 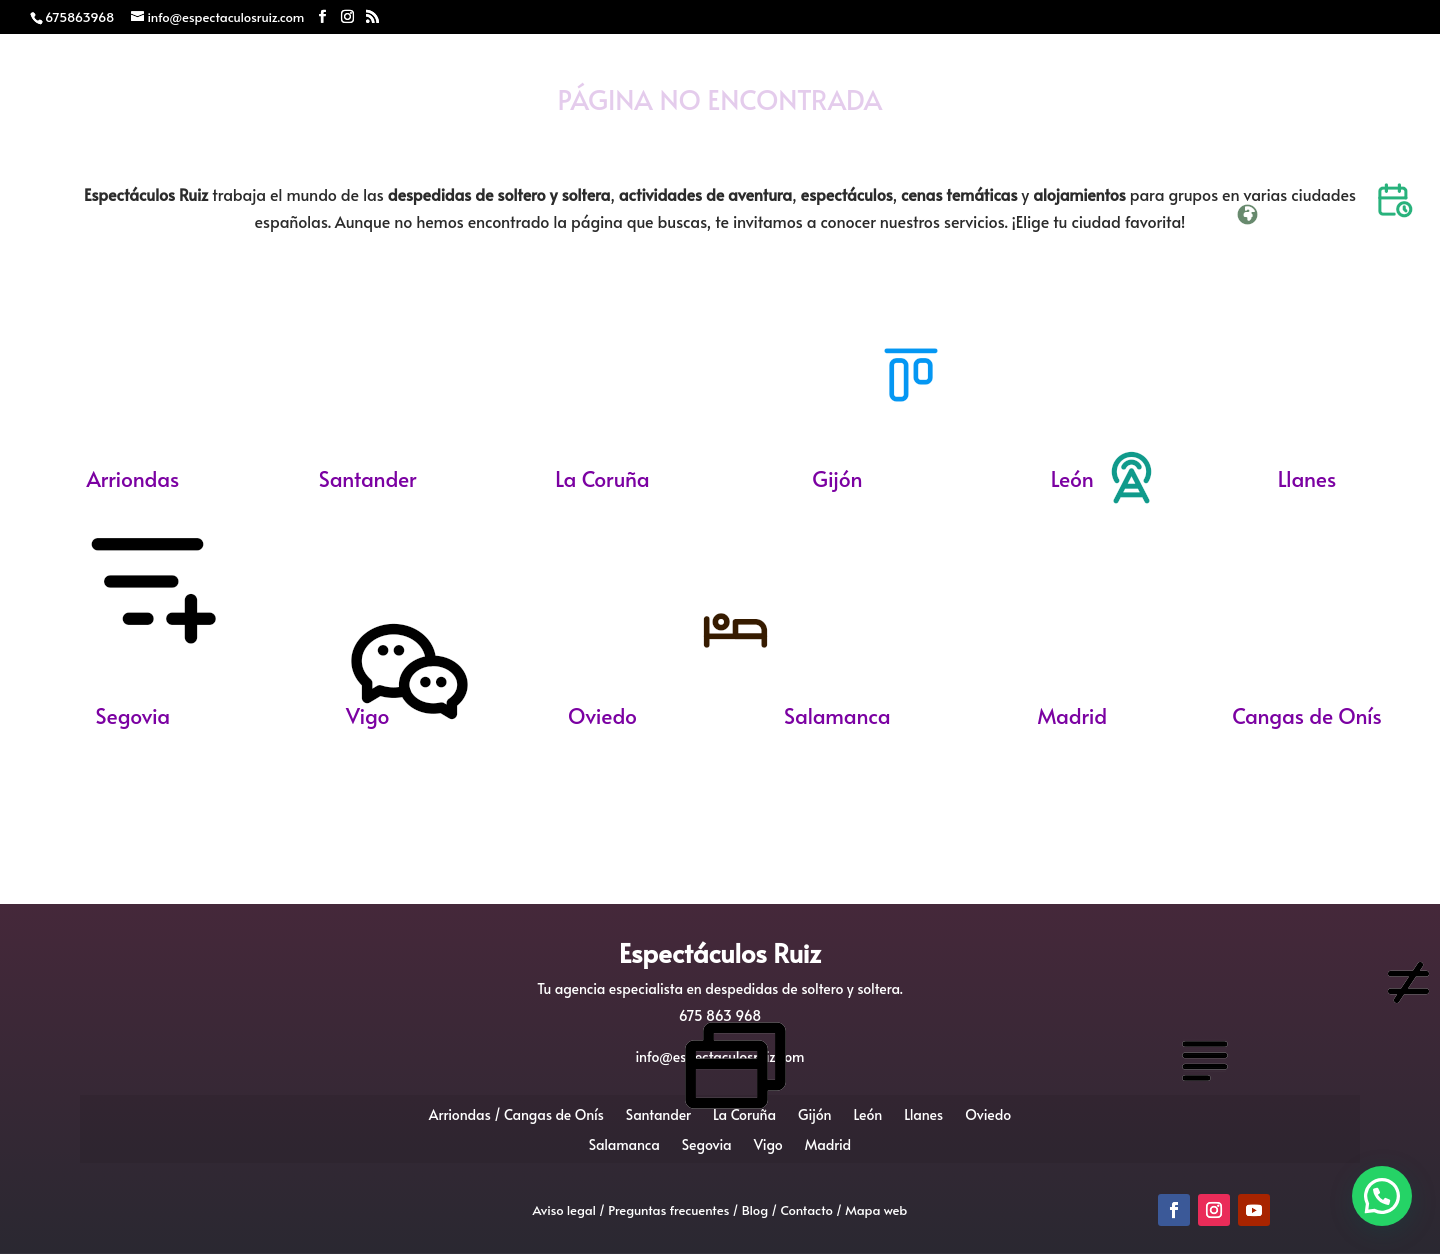 What do you see at coordinates (1131, 478) in the screenshot?
I see `indicates cellular network signal or coverage` at bounding box center [1131, 478].